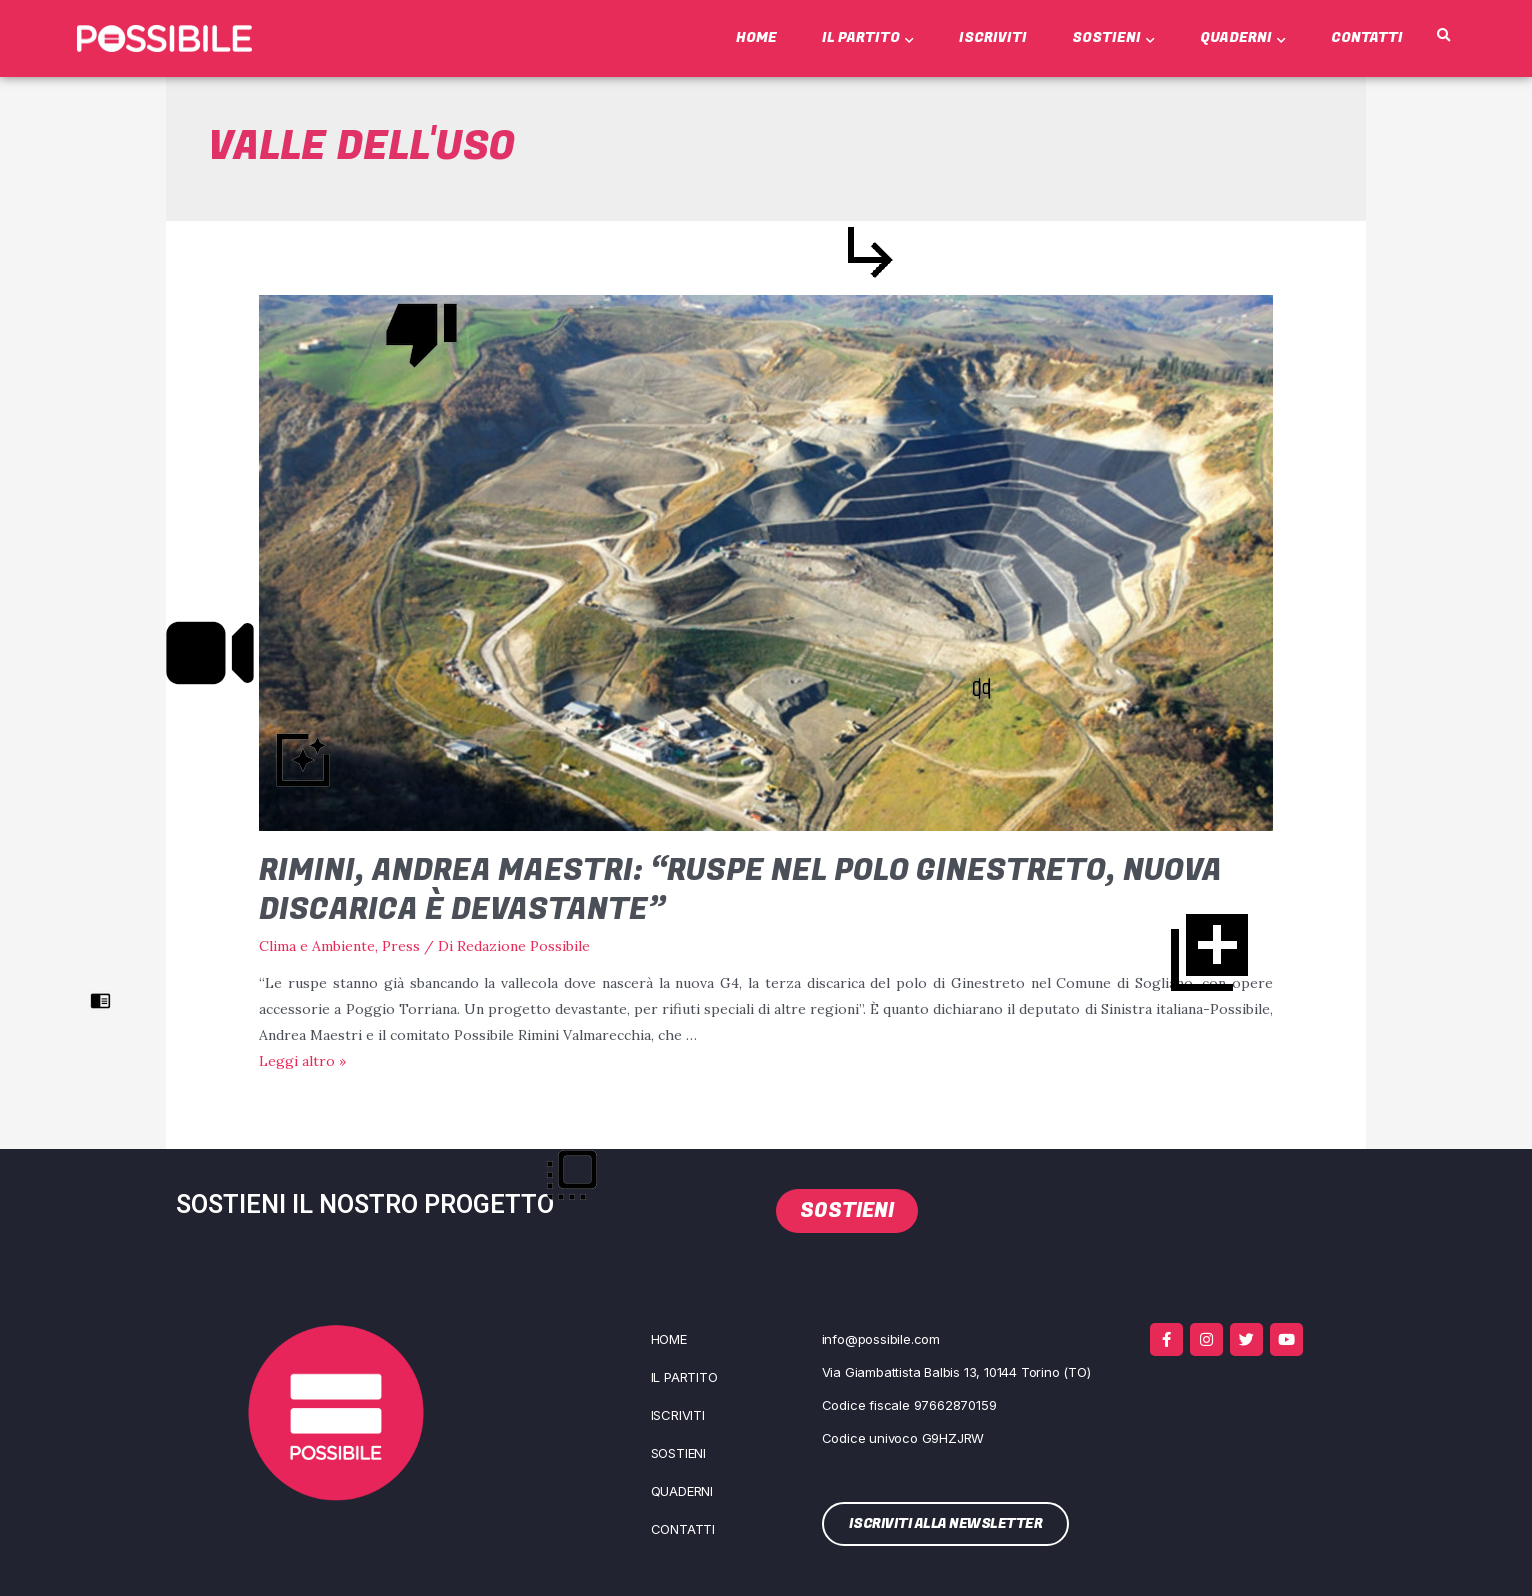  Describe the element at coordinates (210, 653) in the screenshot. I see `start a video call` at that location.